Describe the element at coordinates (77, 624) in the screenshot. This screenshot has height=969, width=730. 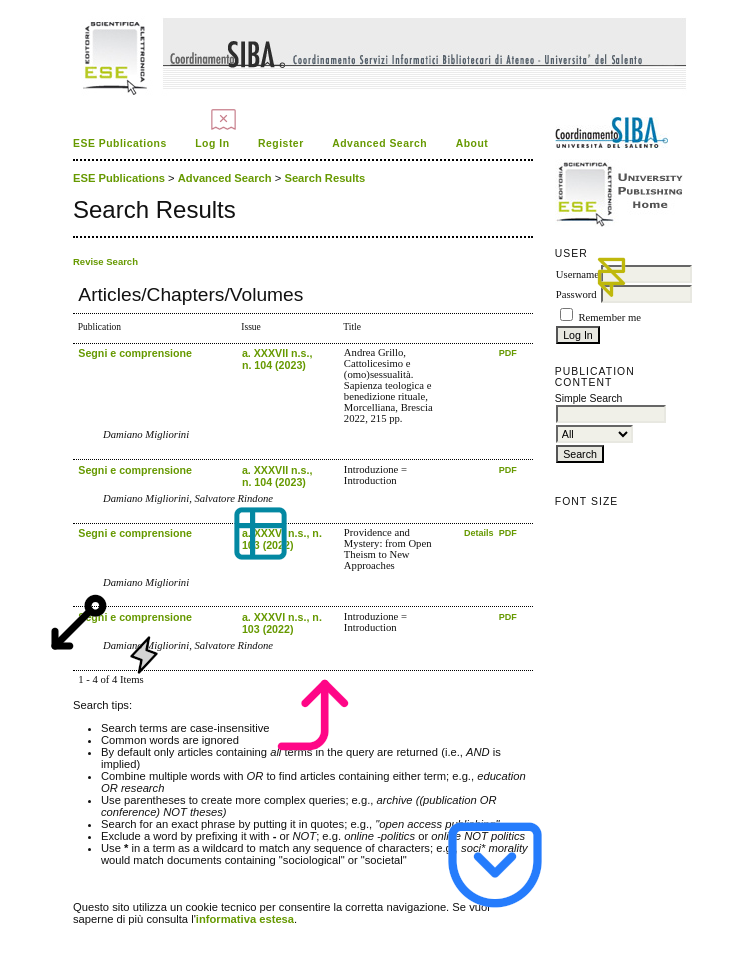
I see `move or navigate to the lower-left` at that location.